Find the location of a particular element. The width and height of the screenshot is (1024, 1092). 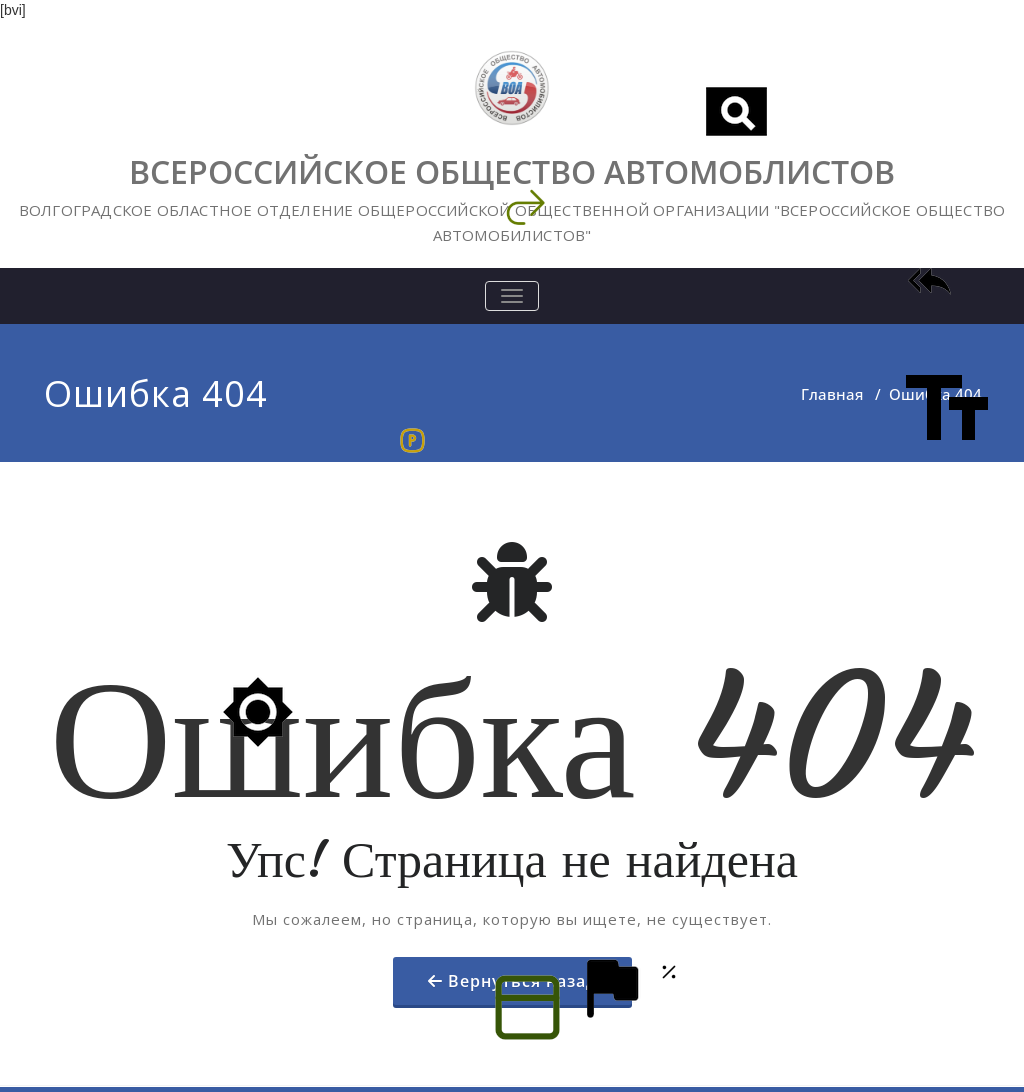

view or apply a discount is located at coordinates (669, 972).